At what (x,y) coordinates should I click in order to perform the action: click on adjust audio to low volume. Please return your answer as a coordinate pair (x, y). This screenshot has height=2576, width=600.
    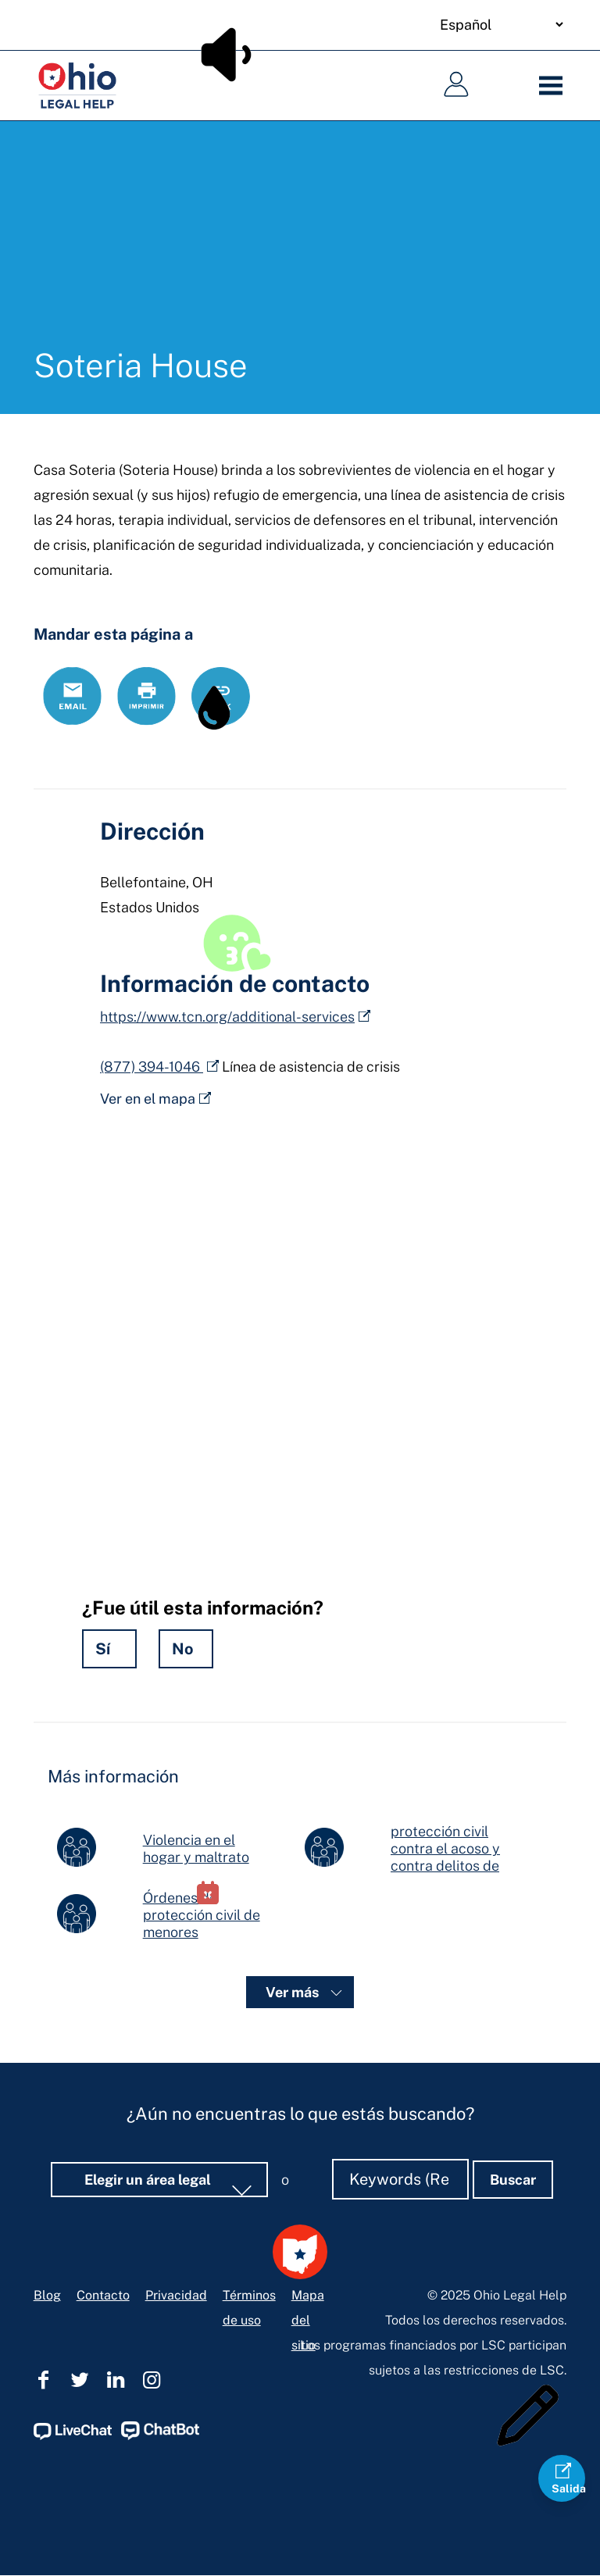
    Looking at the image, I should click on (228, 55).